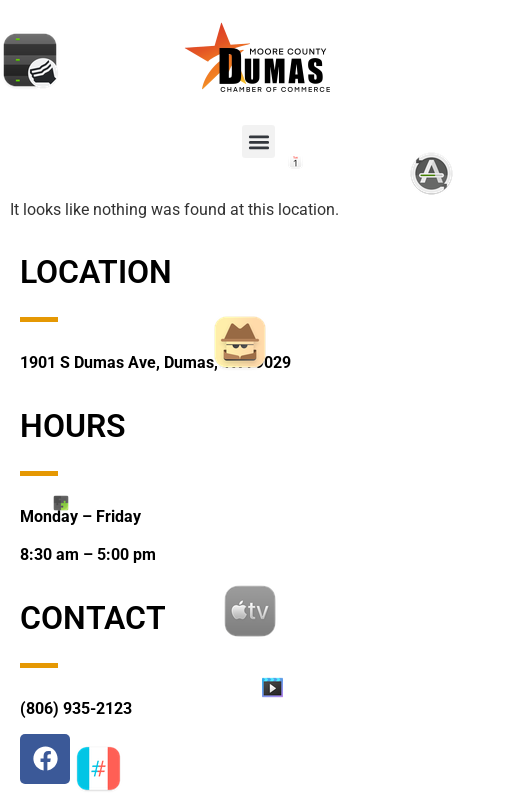 This screenshot has width=517, height=804. I want to click on open d-spy application for debugging d-bus, so click(240, 342).